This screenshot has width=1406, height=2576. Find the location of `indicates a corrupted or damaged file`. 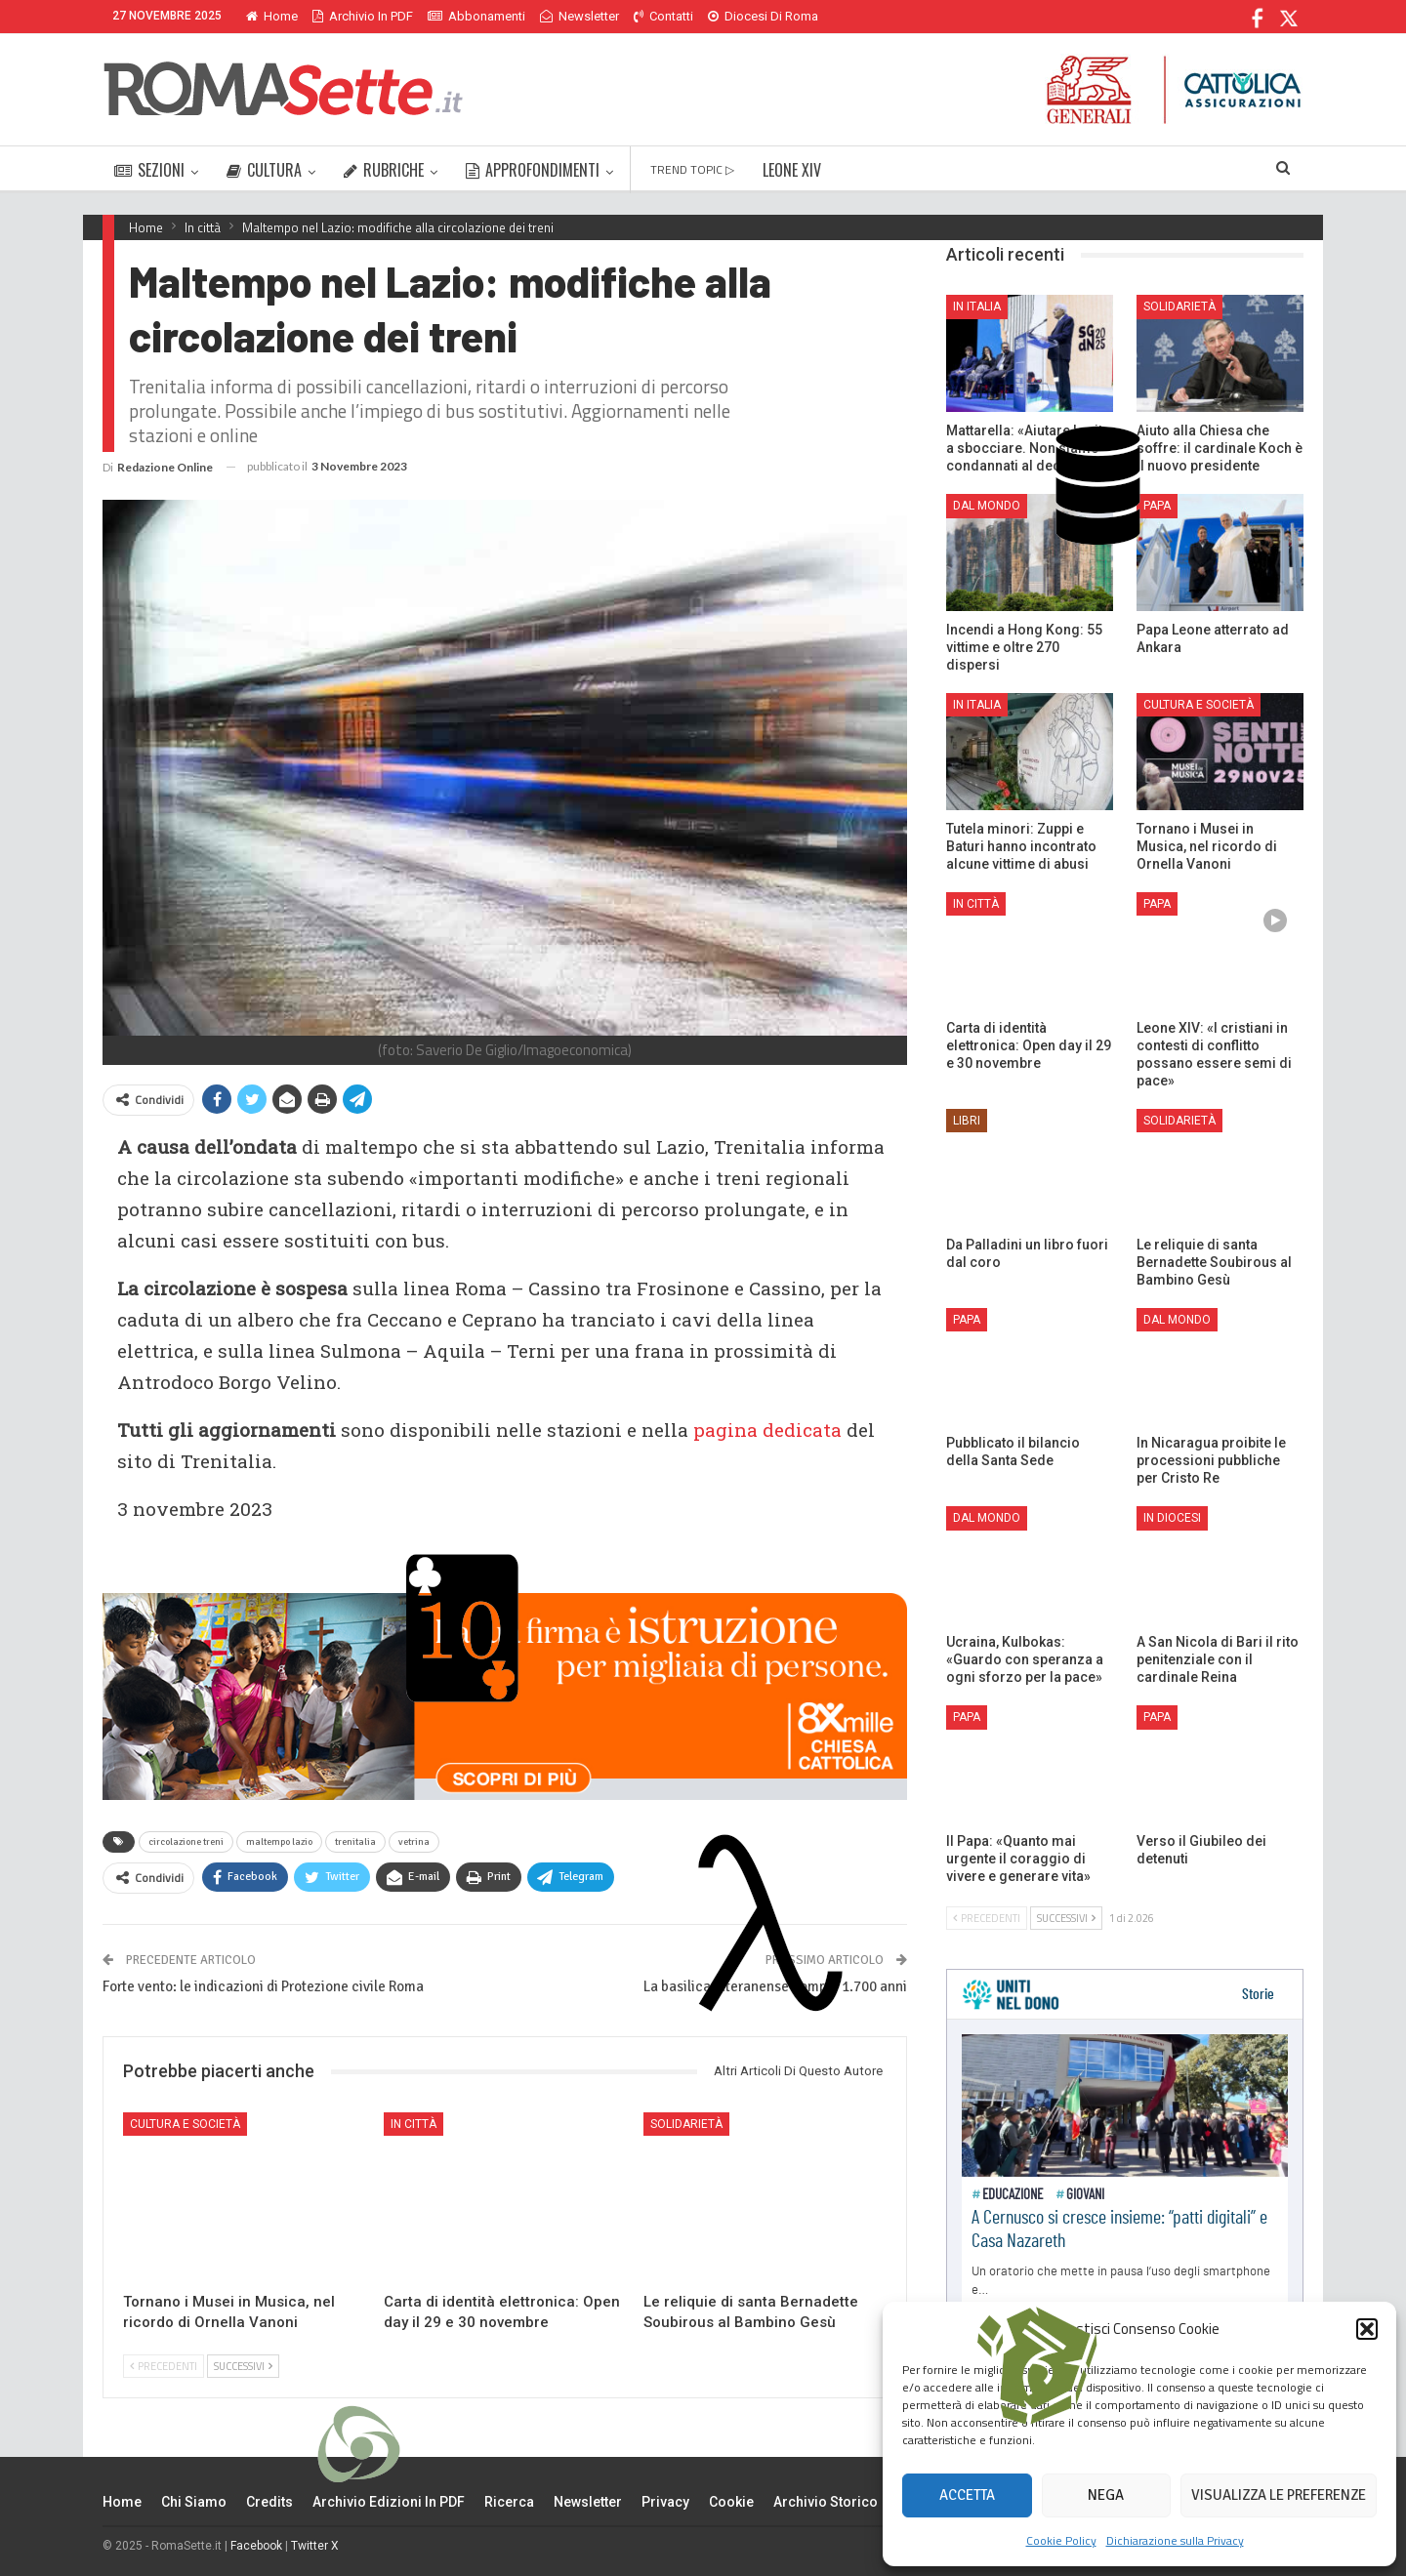

indicates a corrupted or damaged file is located at coordinates (1037, 2365).